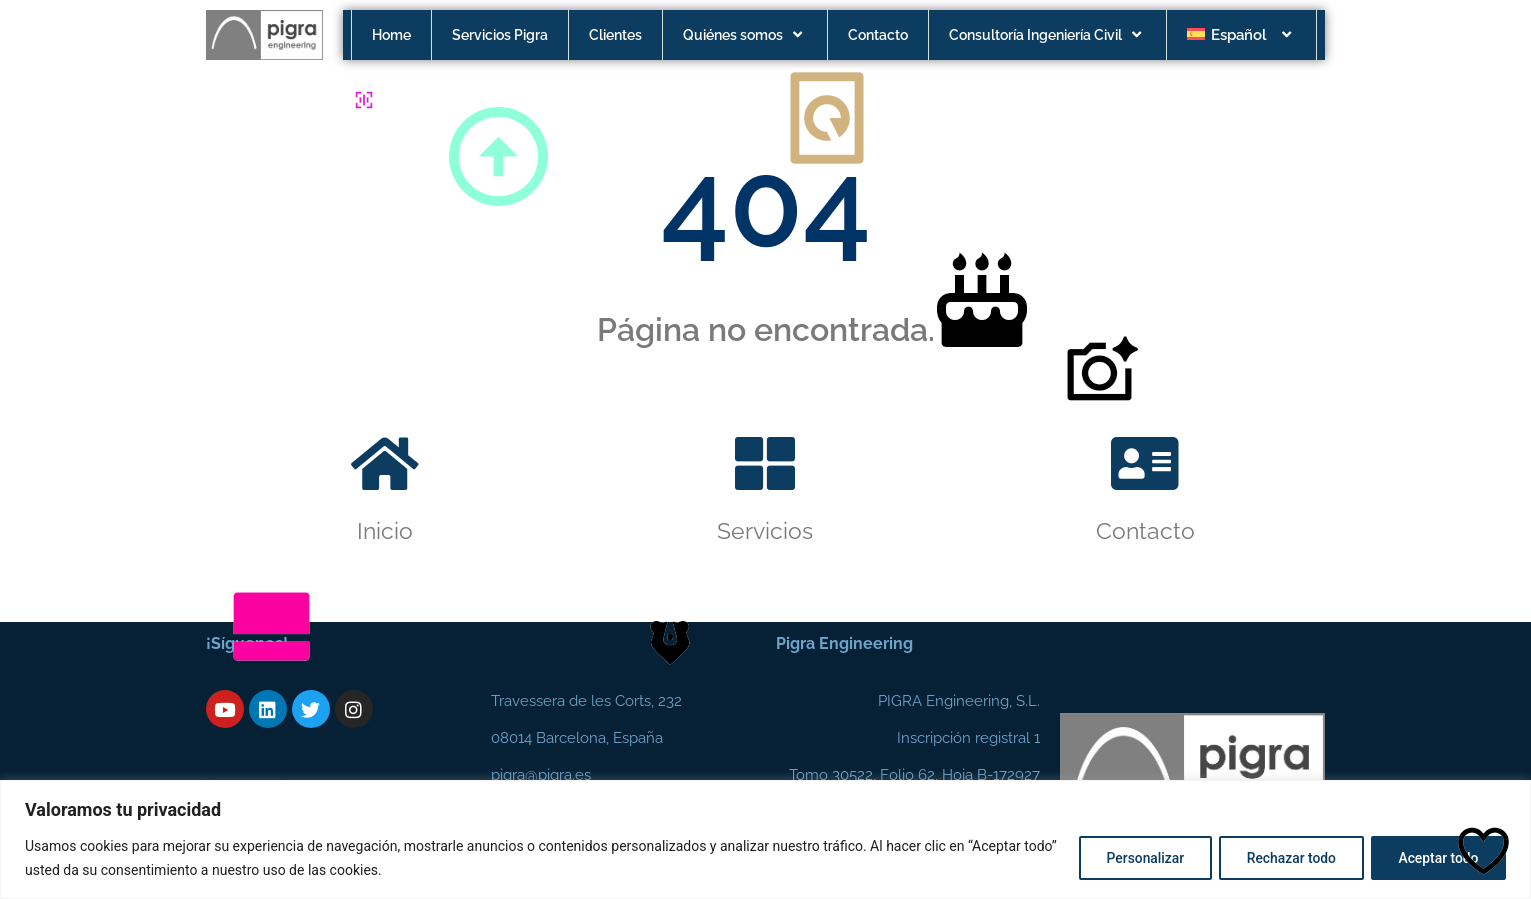 The width and height of the screenshot is (1531, 899). I want to click on open the Uptime Kuma monitoring dashboard, so click(670, 643).